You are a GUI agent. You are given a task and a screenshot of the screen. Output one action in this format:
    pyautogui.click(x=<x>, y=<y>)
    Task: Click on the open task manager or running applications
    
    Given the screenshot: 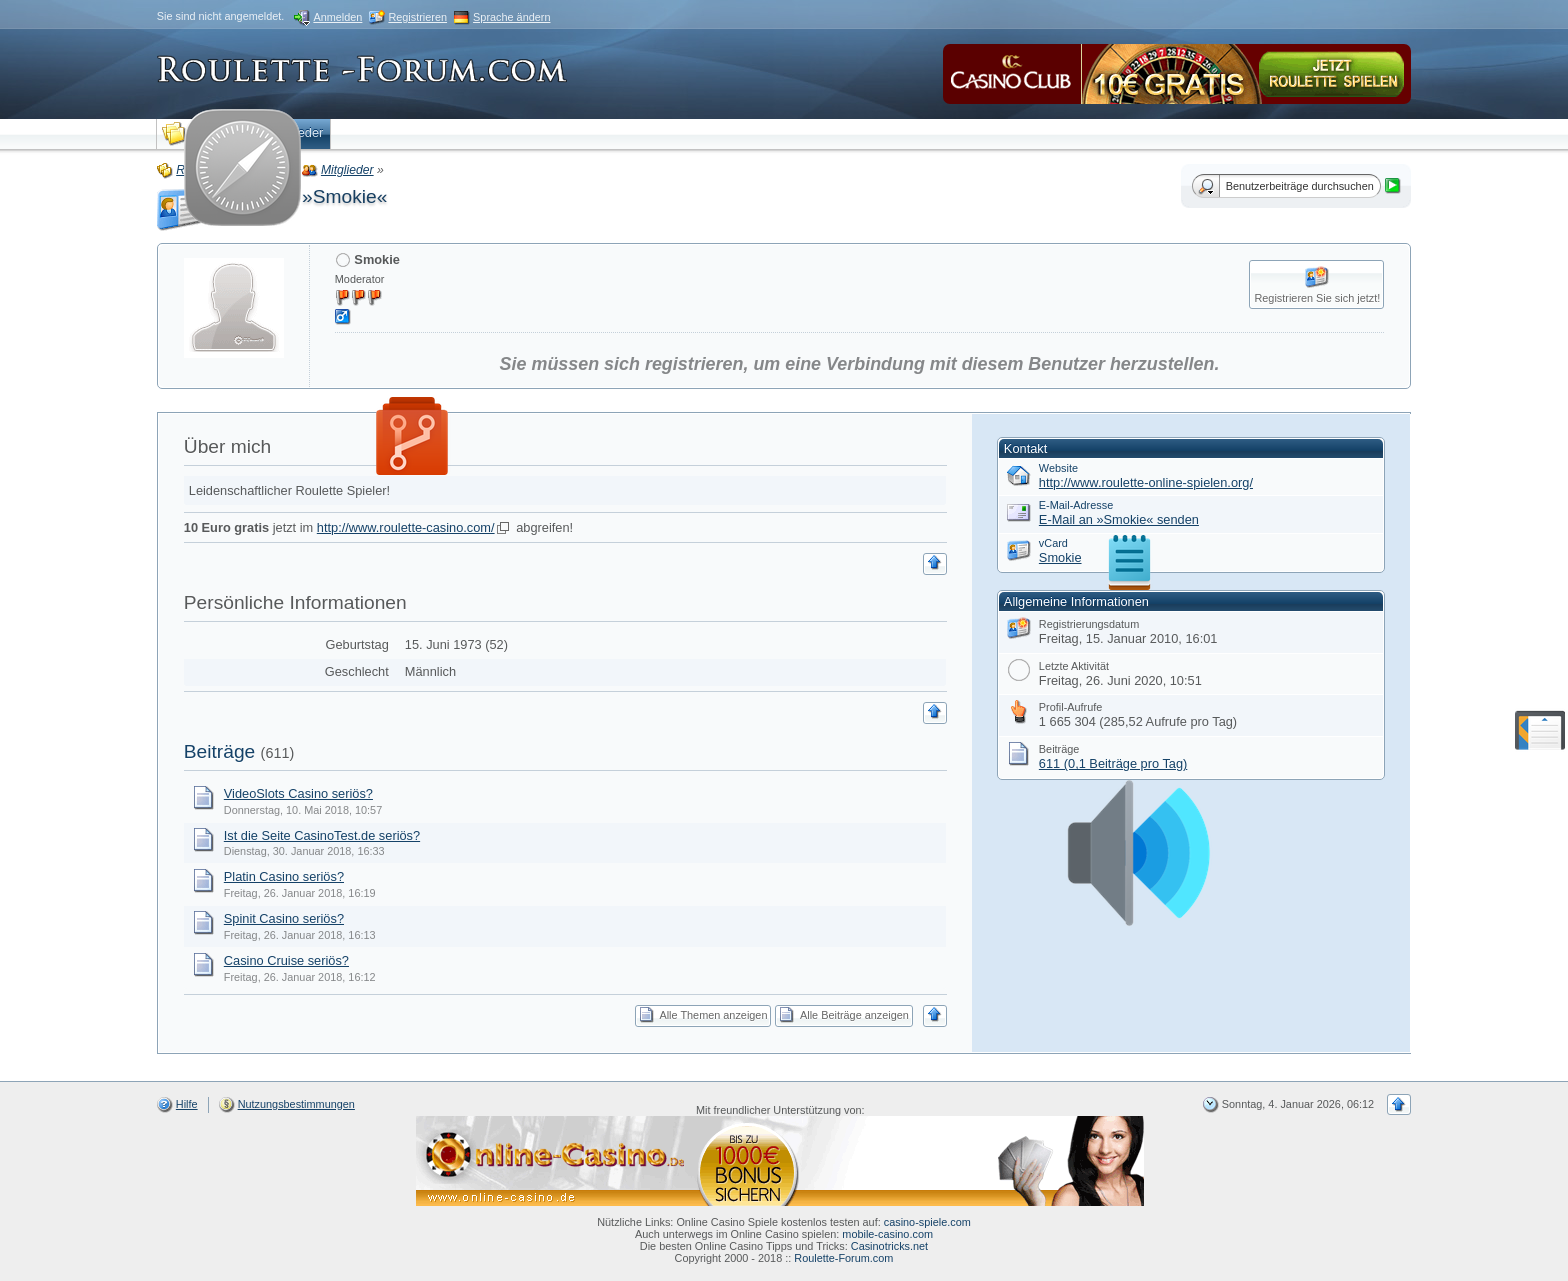 What is the action you would take?
    pyautogui.click(x=1540, y=731)
    